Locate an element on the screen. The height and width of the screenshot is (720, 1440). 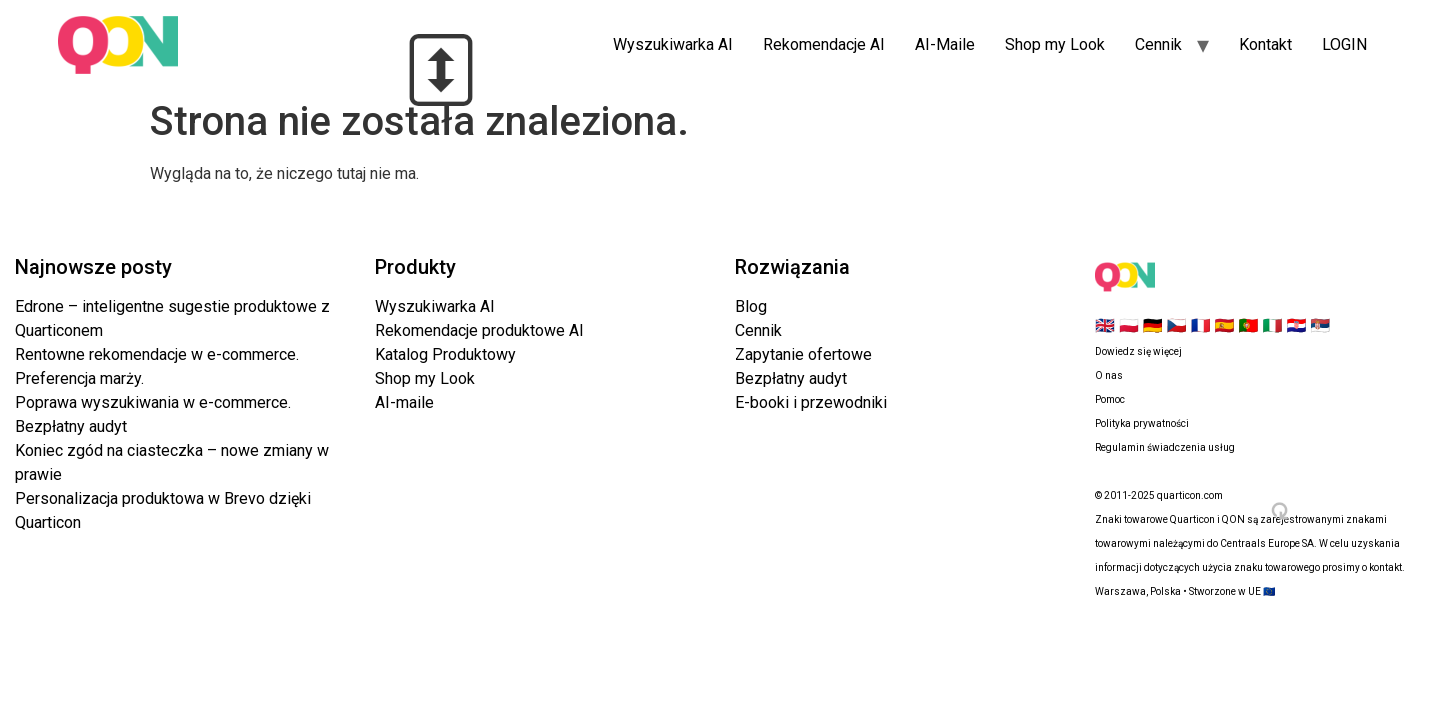
open transmission torrent client is located at coordinates (441, 70).